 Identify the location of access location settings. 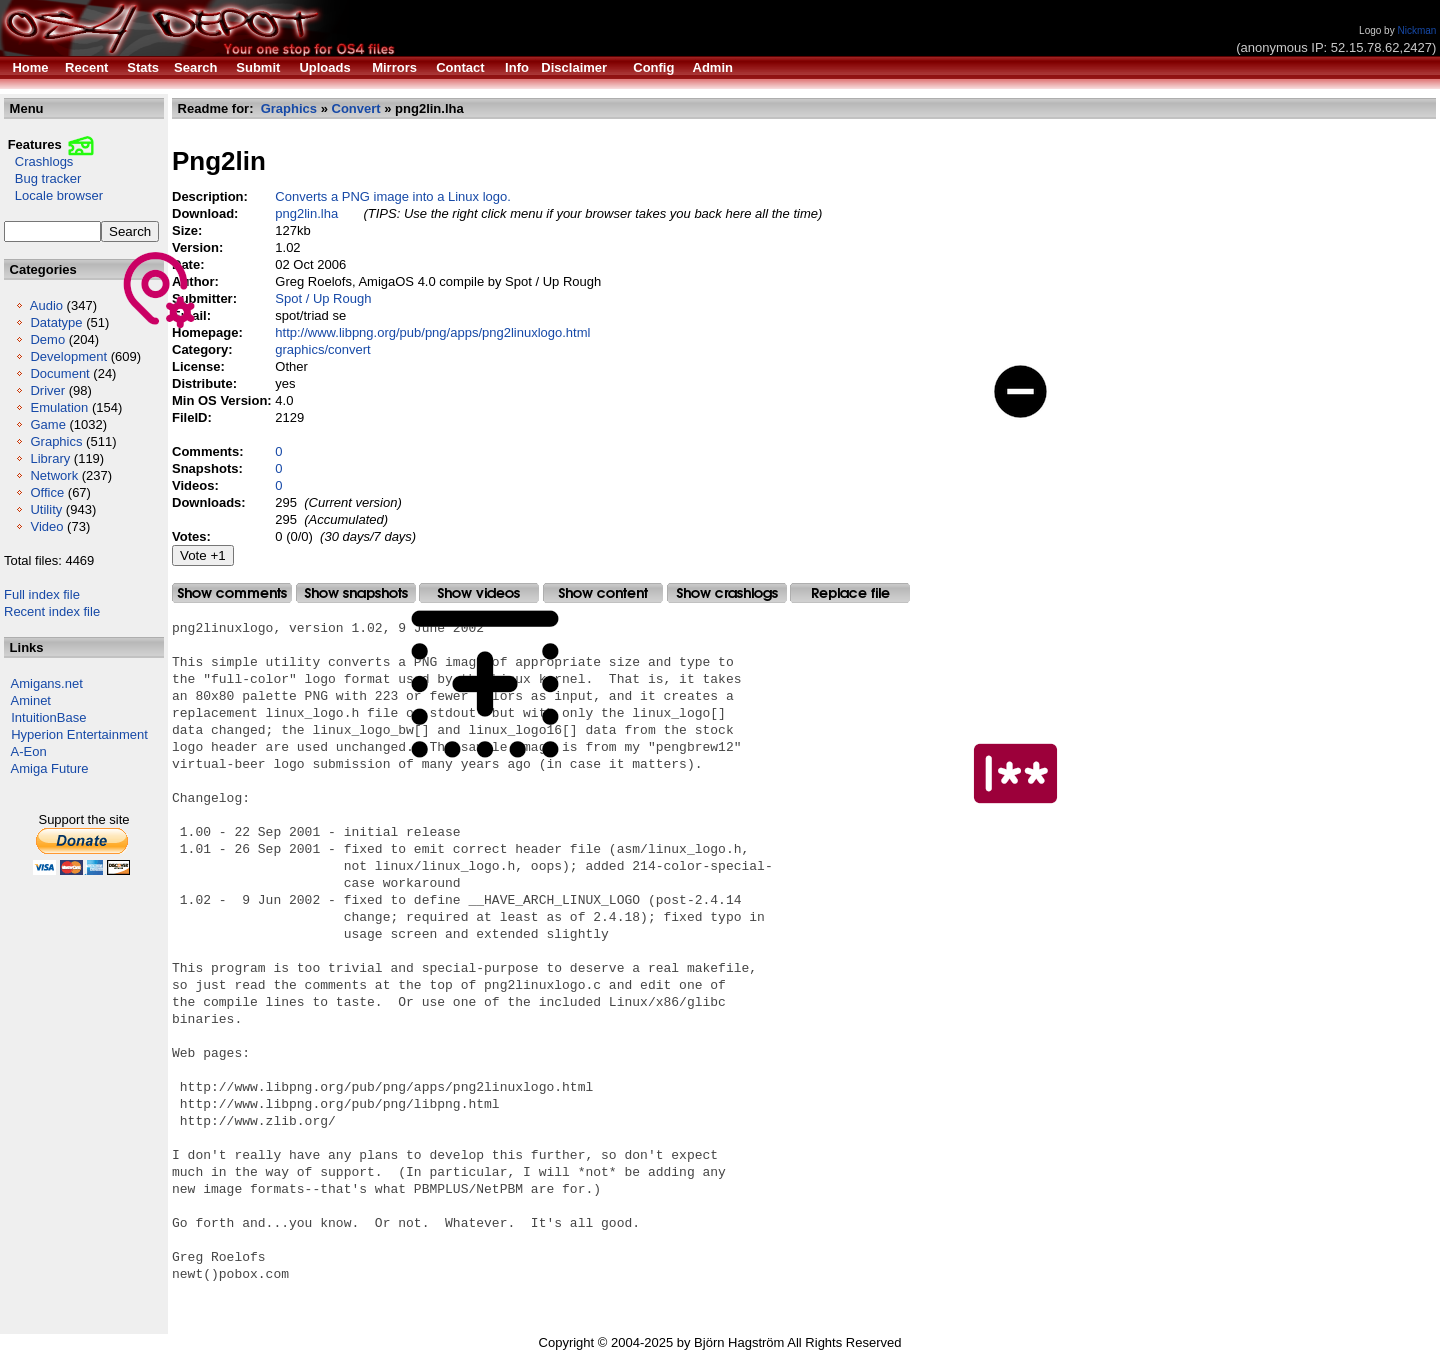
(155, 287).